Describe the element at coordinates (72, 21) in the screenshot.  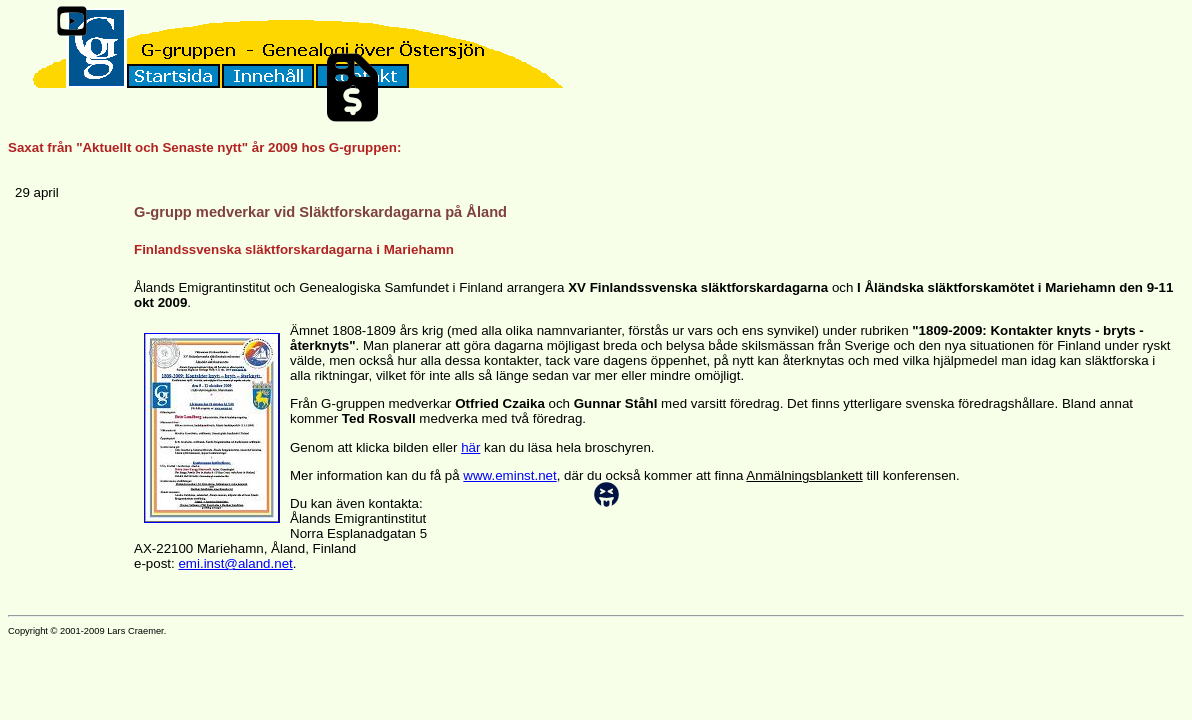
I see `open youtube` at that location.